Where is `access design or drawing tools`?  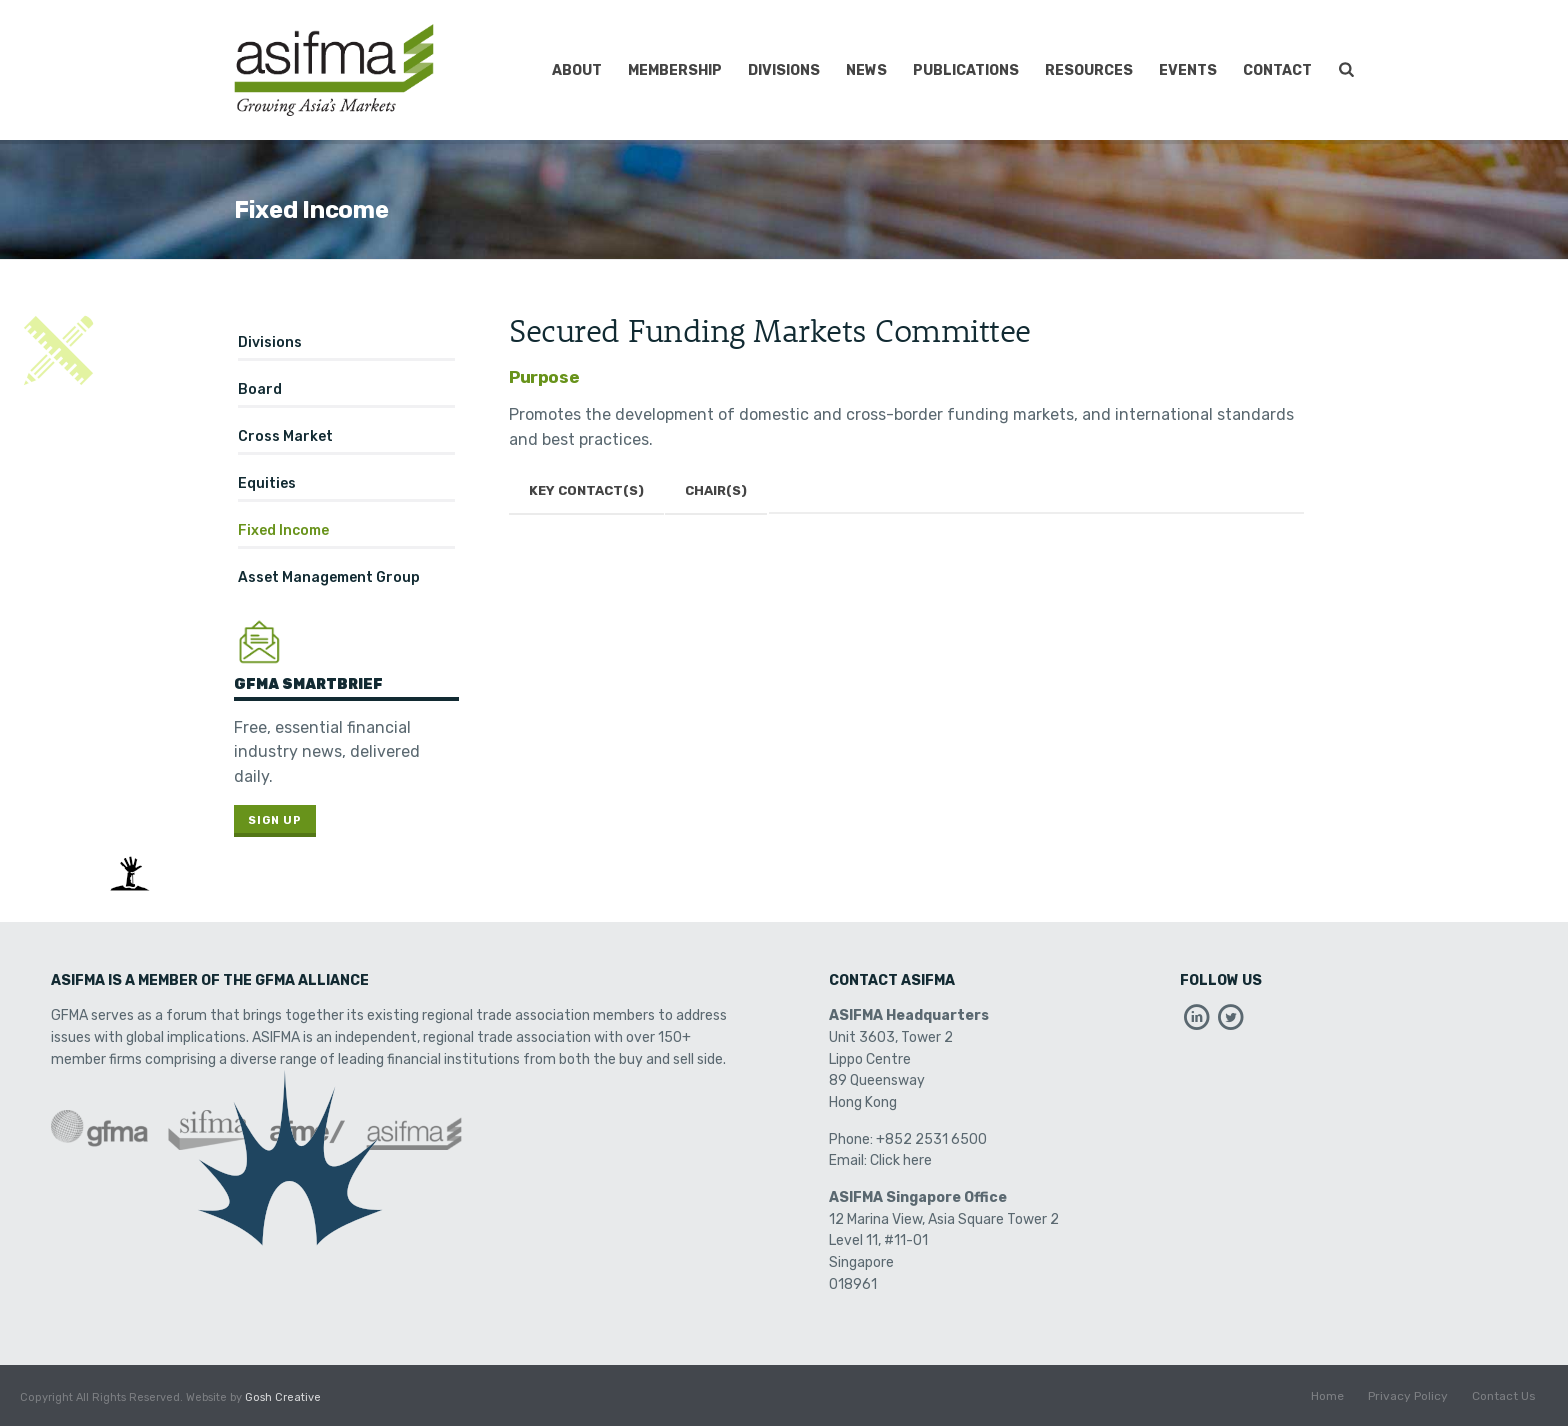 access design or drawing tools is located at coordinates (58, 350).